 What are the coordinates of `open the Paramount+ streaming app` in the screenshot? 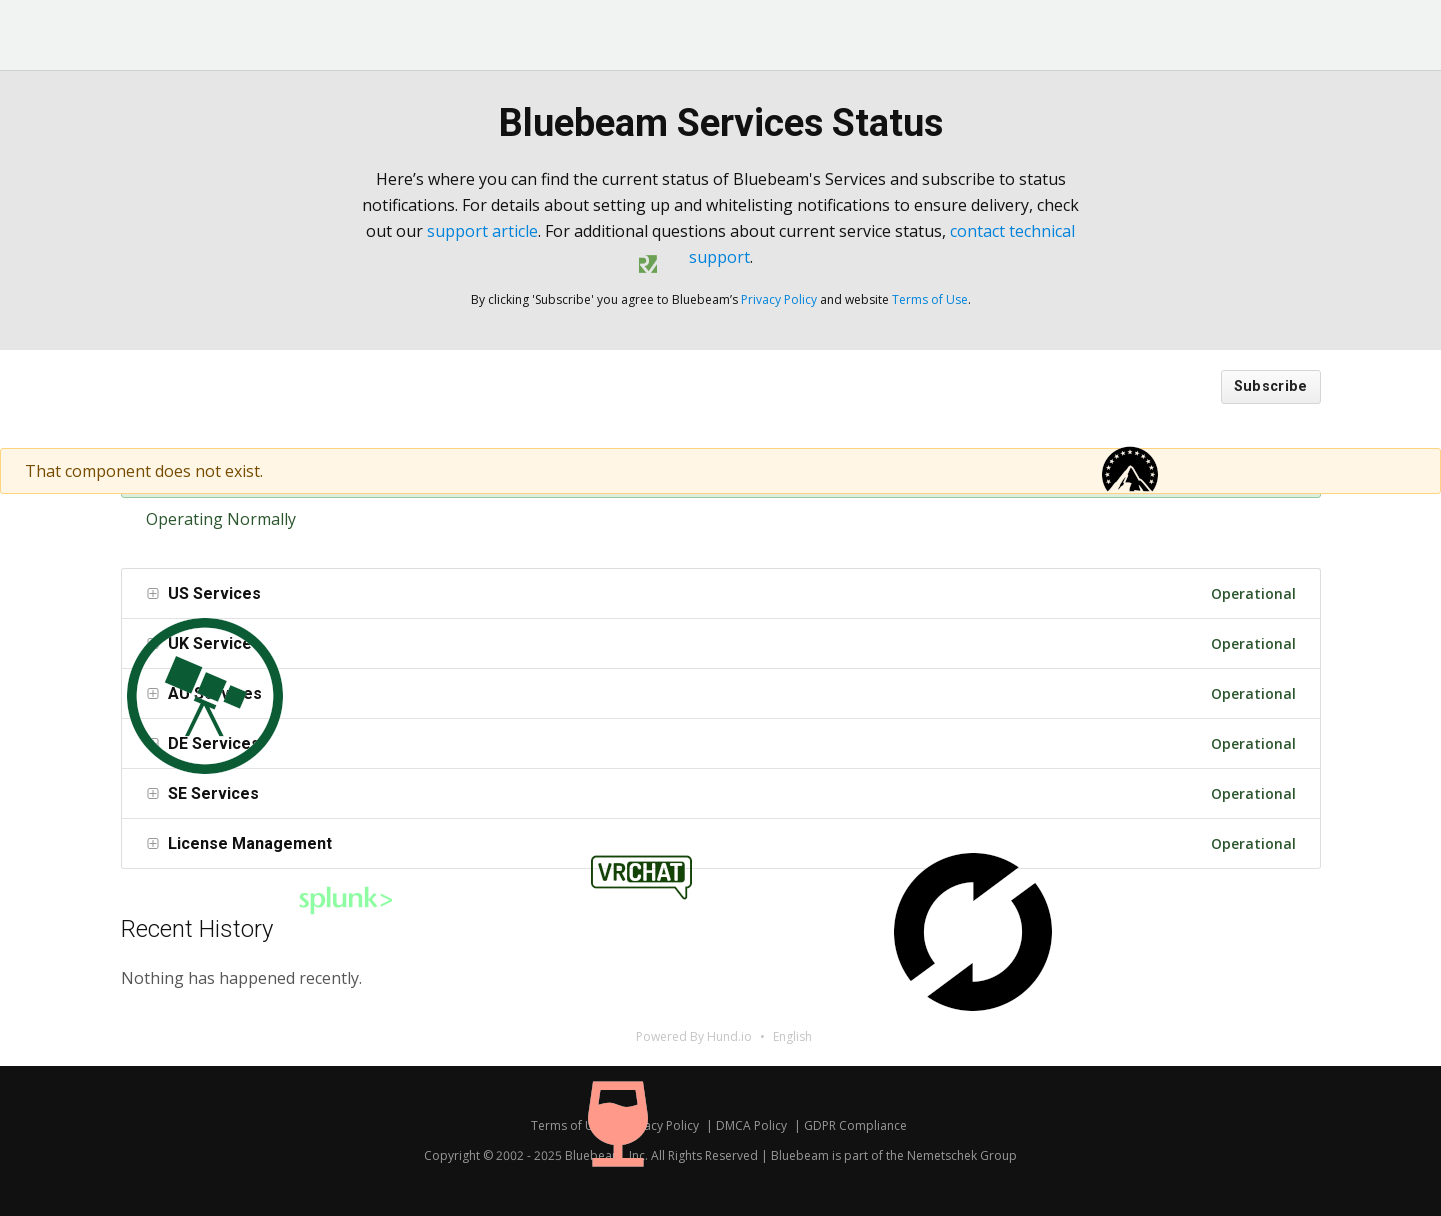 It's located at (1130, 469).